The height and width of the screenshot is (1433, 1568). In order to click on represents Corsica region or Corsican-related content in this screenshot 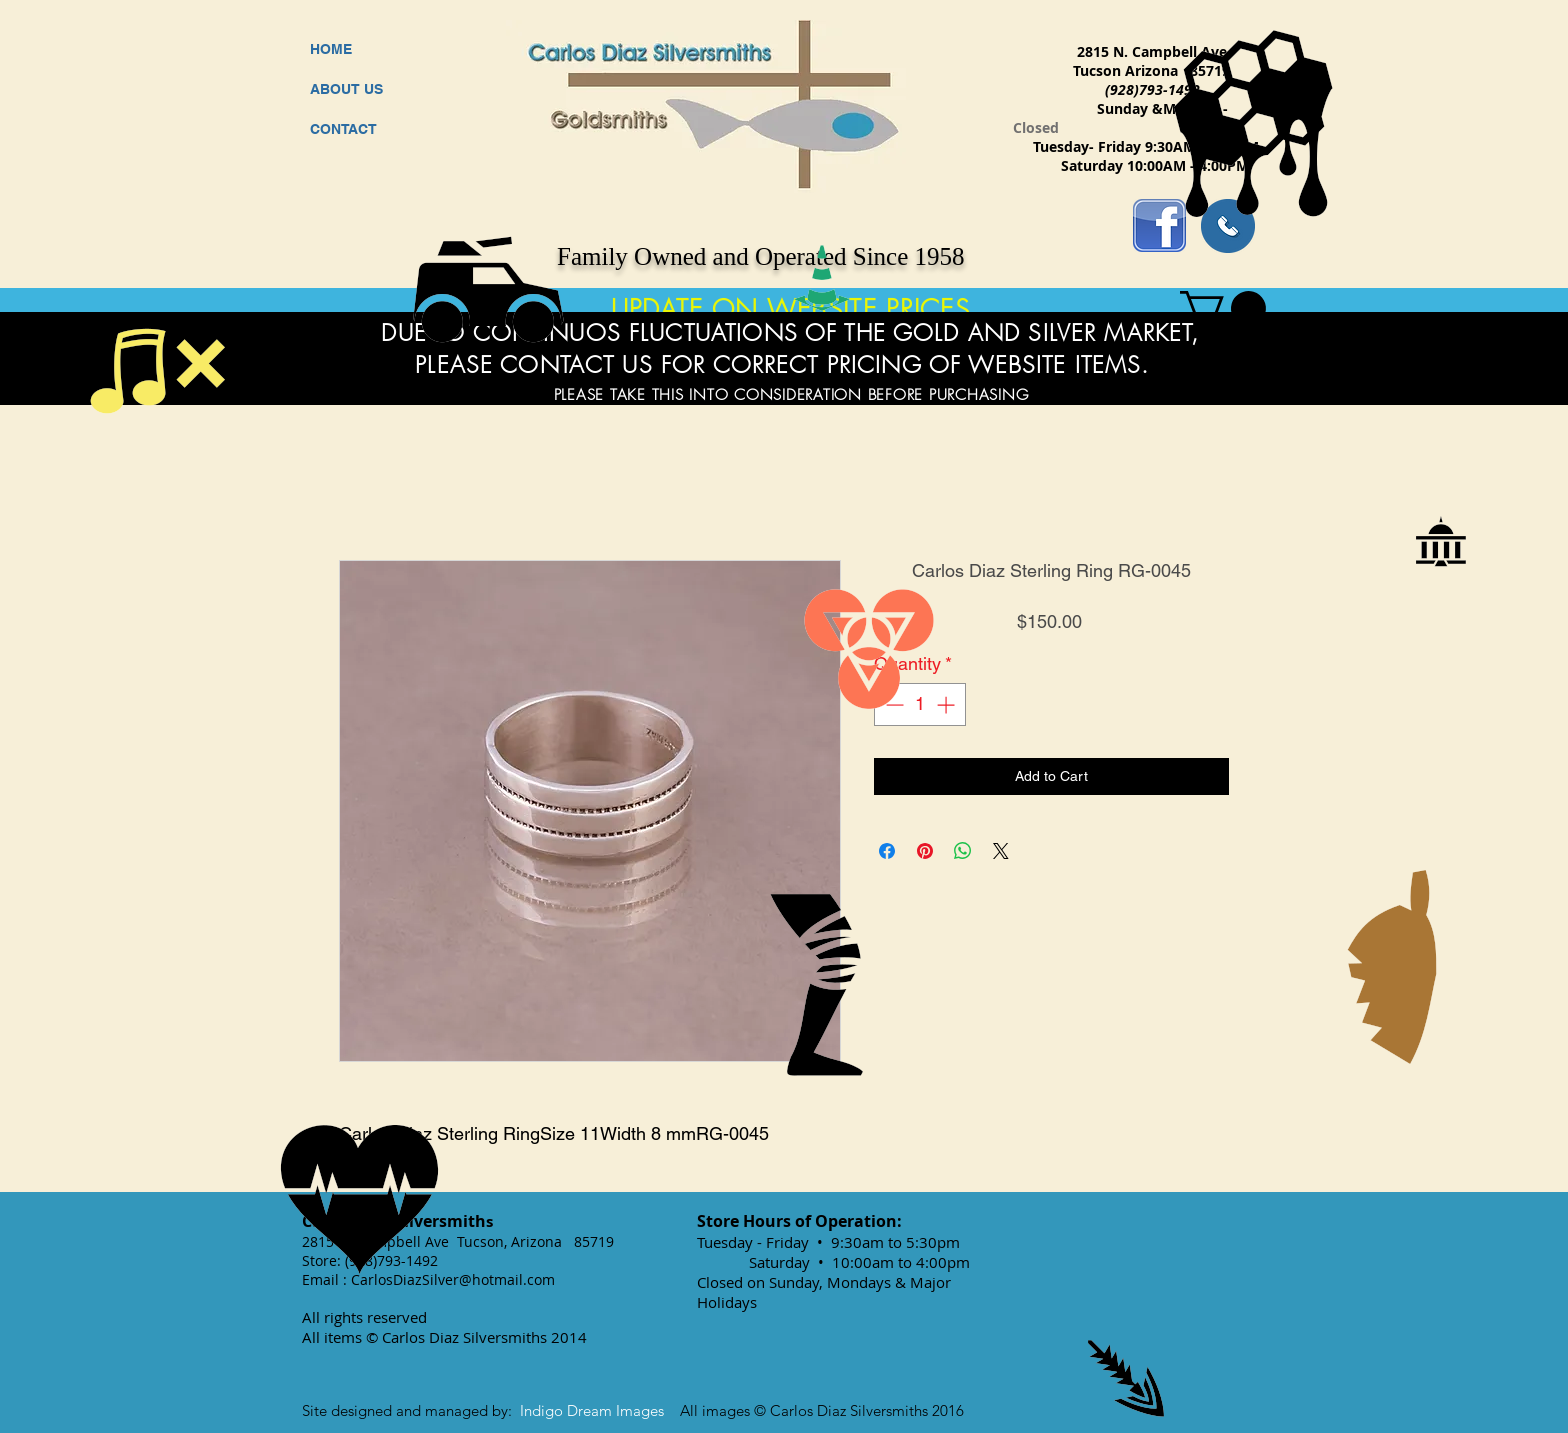, I will do `click(1392, 967)`.